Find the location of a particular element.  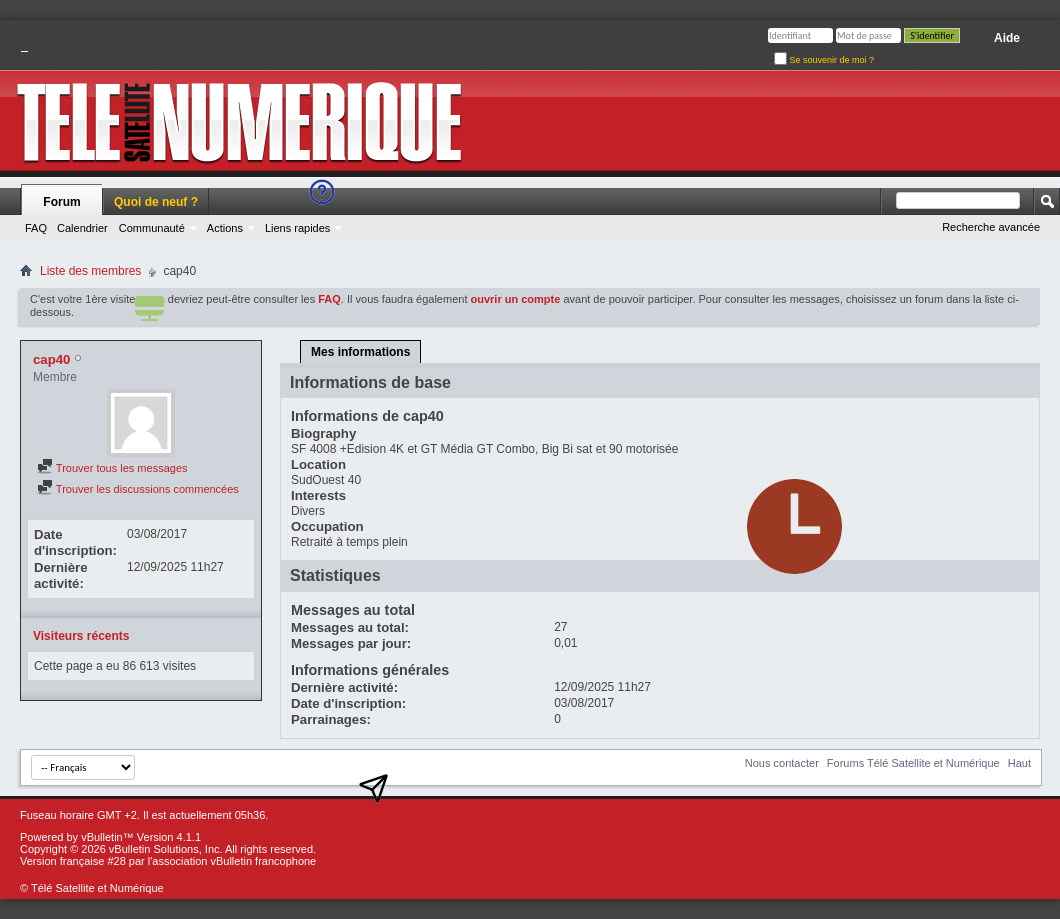

view on desktop display is located at coordinates (149, 308).